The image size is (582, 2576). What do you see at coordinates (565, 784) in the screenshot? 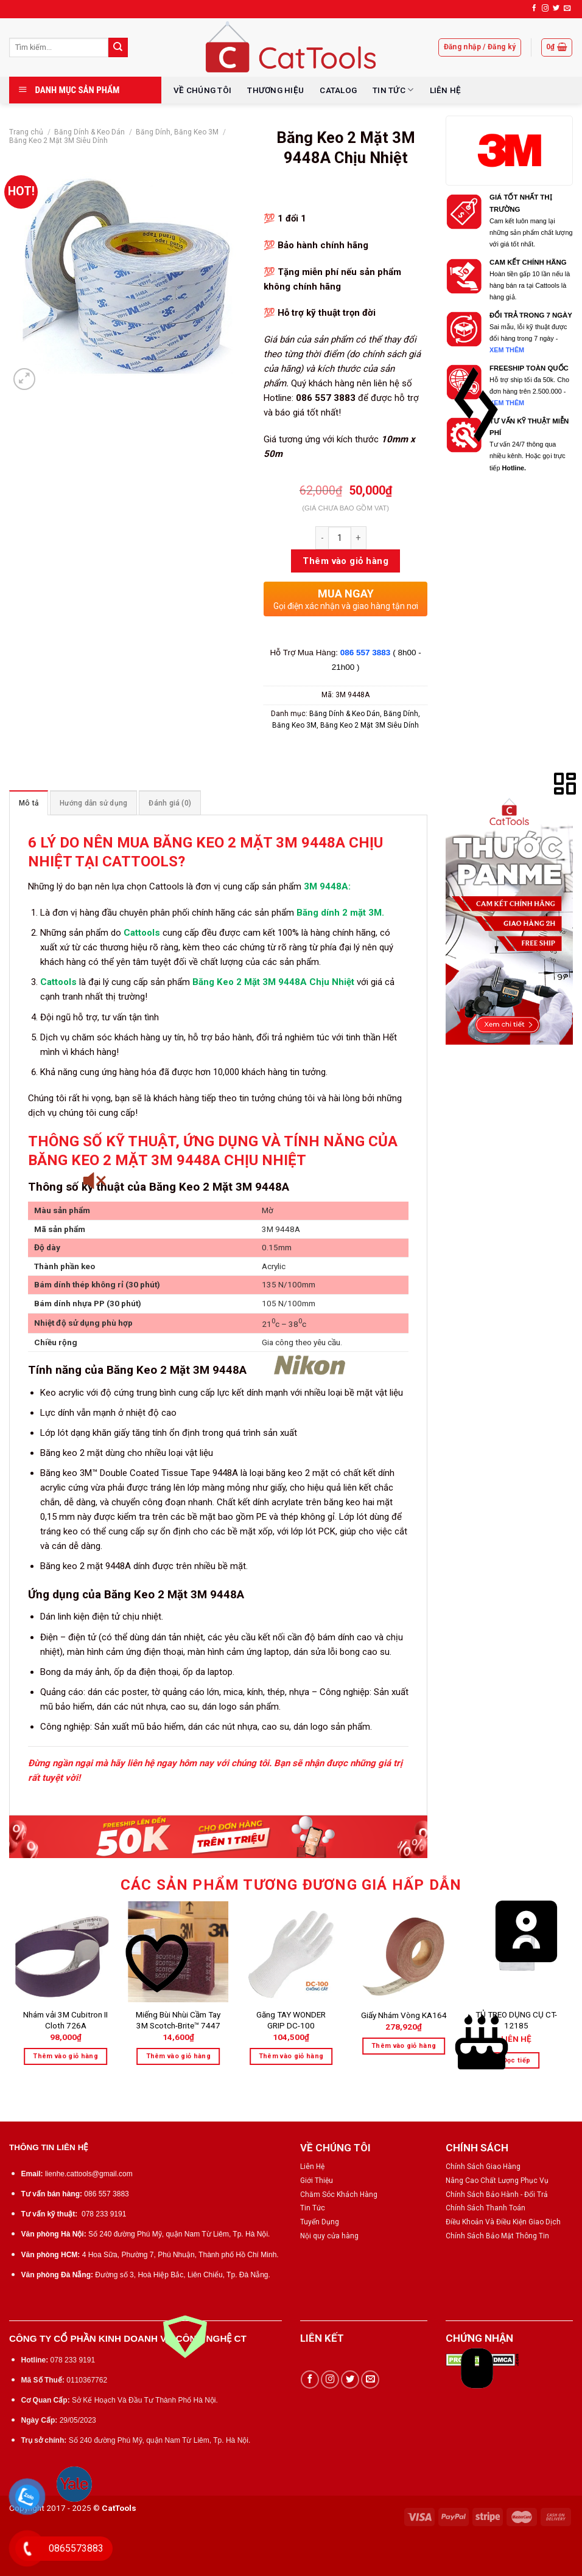
I see `access the dashboard` at bounding box center [565, 784].